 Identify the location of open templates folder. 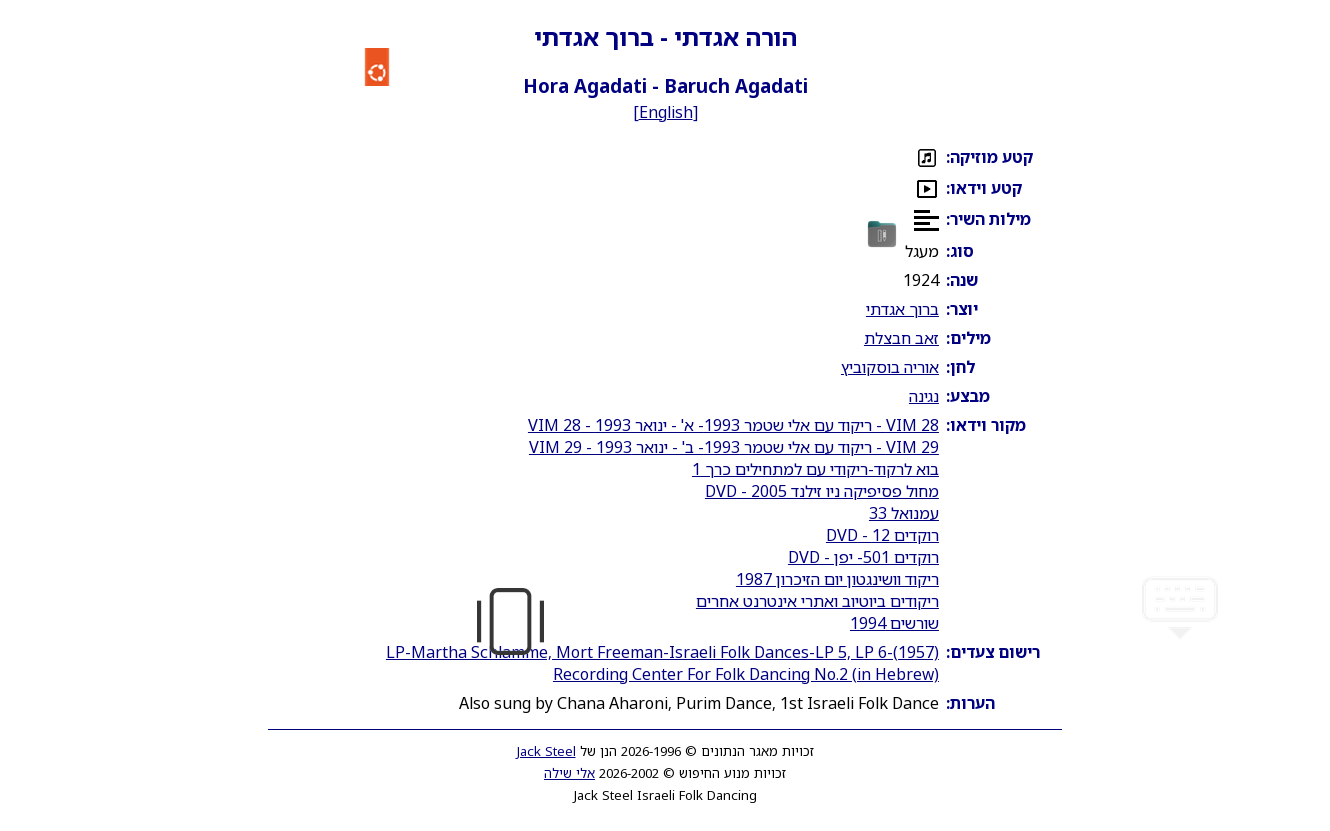
(882, 234).